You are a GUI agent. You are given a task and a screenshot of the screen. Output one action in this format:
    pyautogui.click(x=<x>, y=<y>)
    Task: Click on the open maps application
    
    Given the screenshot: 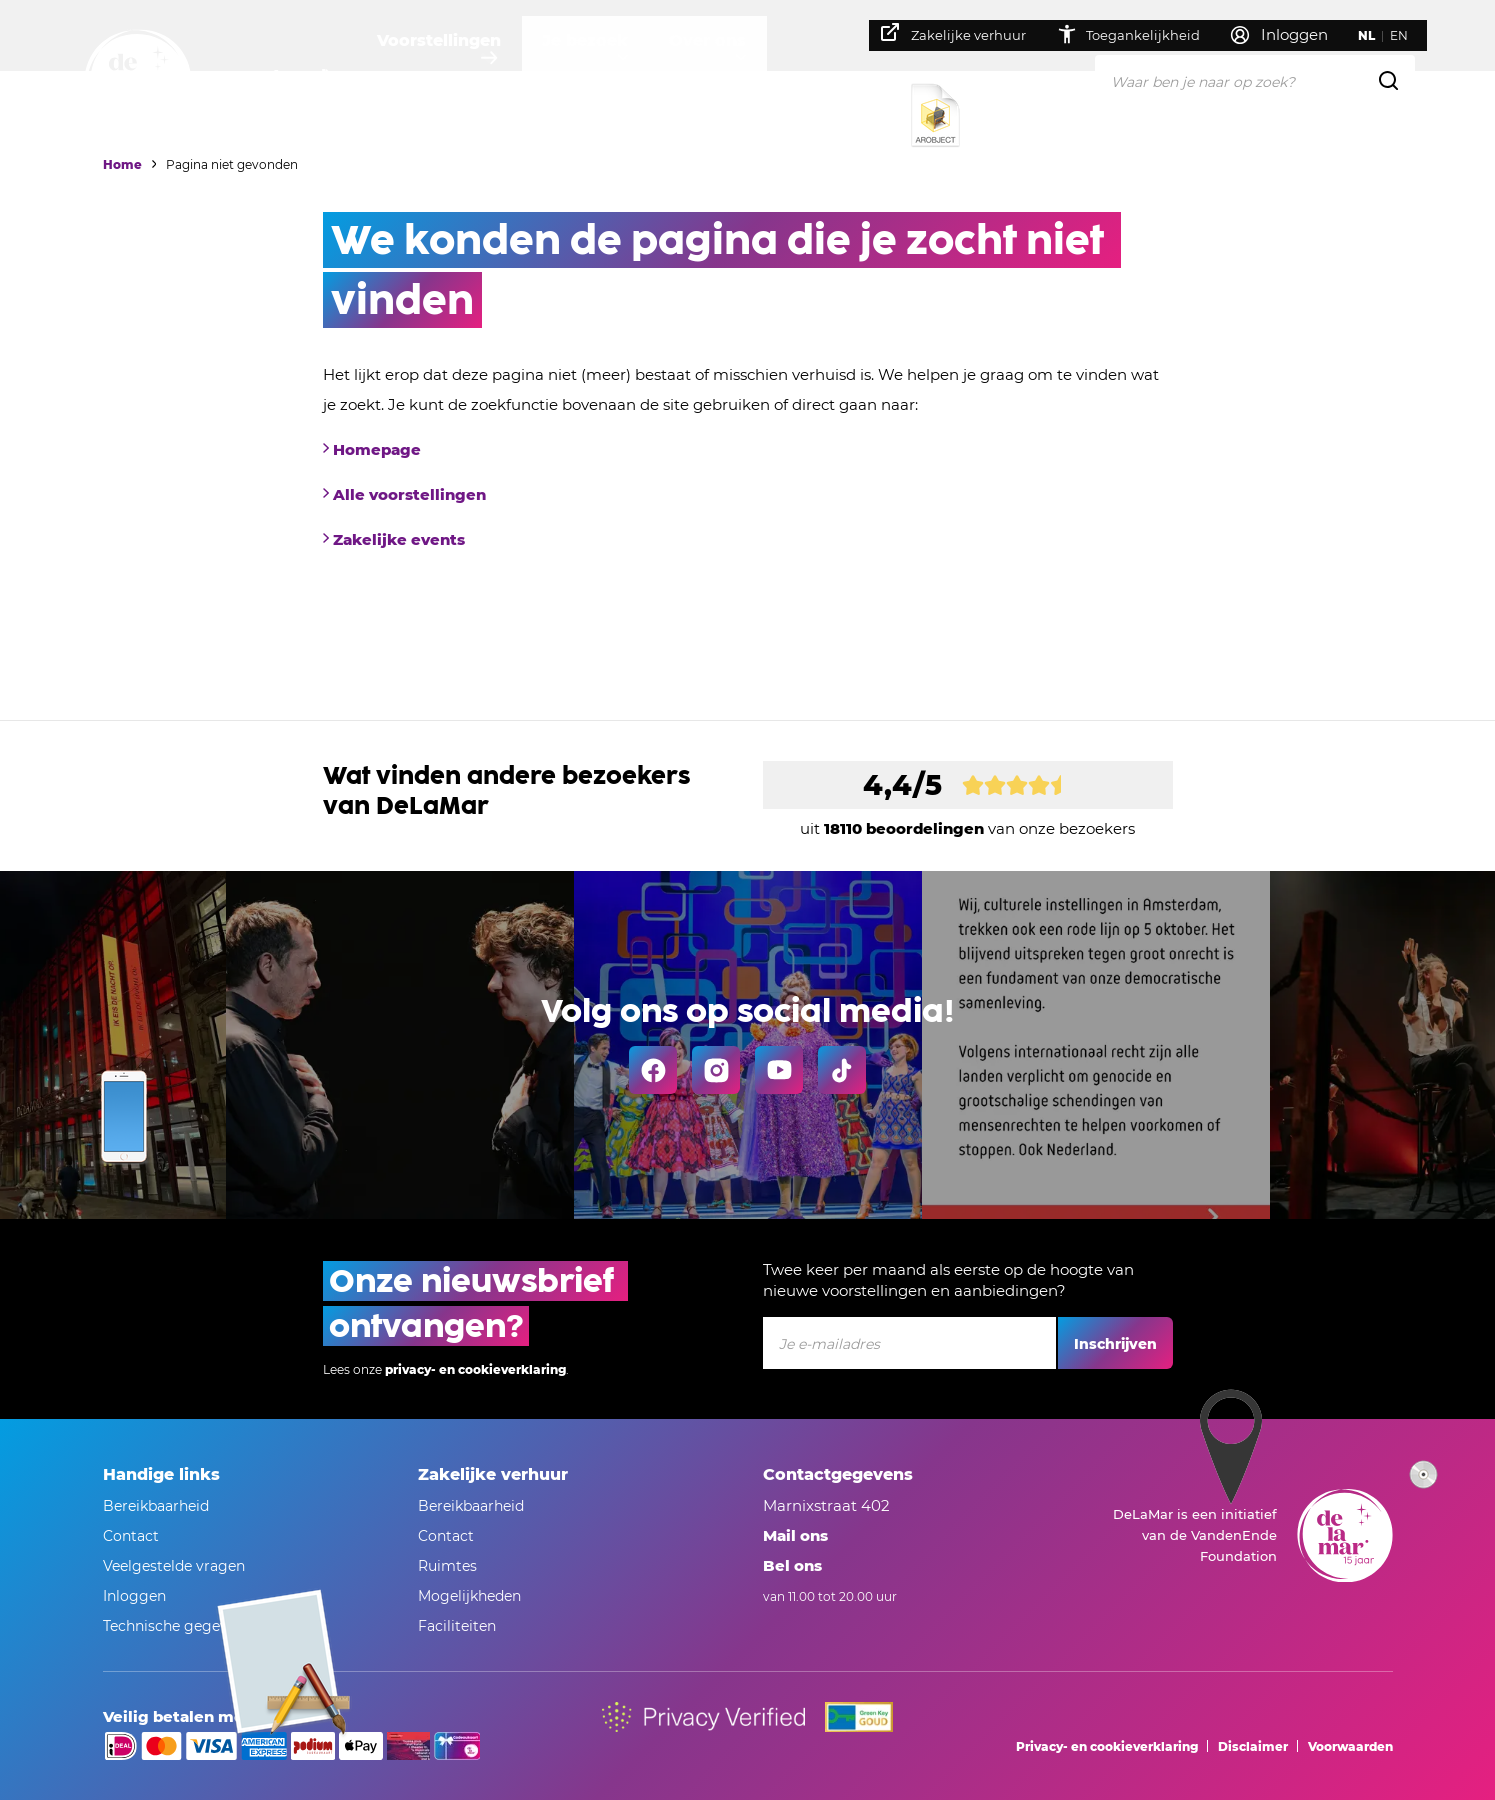 What is the action you would take?
    pyautogui.click(x=1231, y=1444)
    